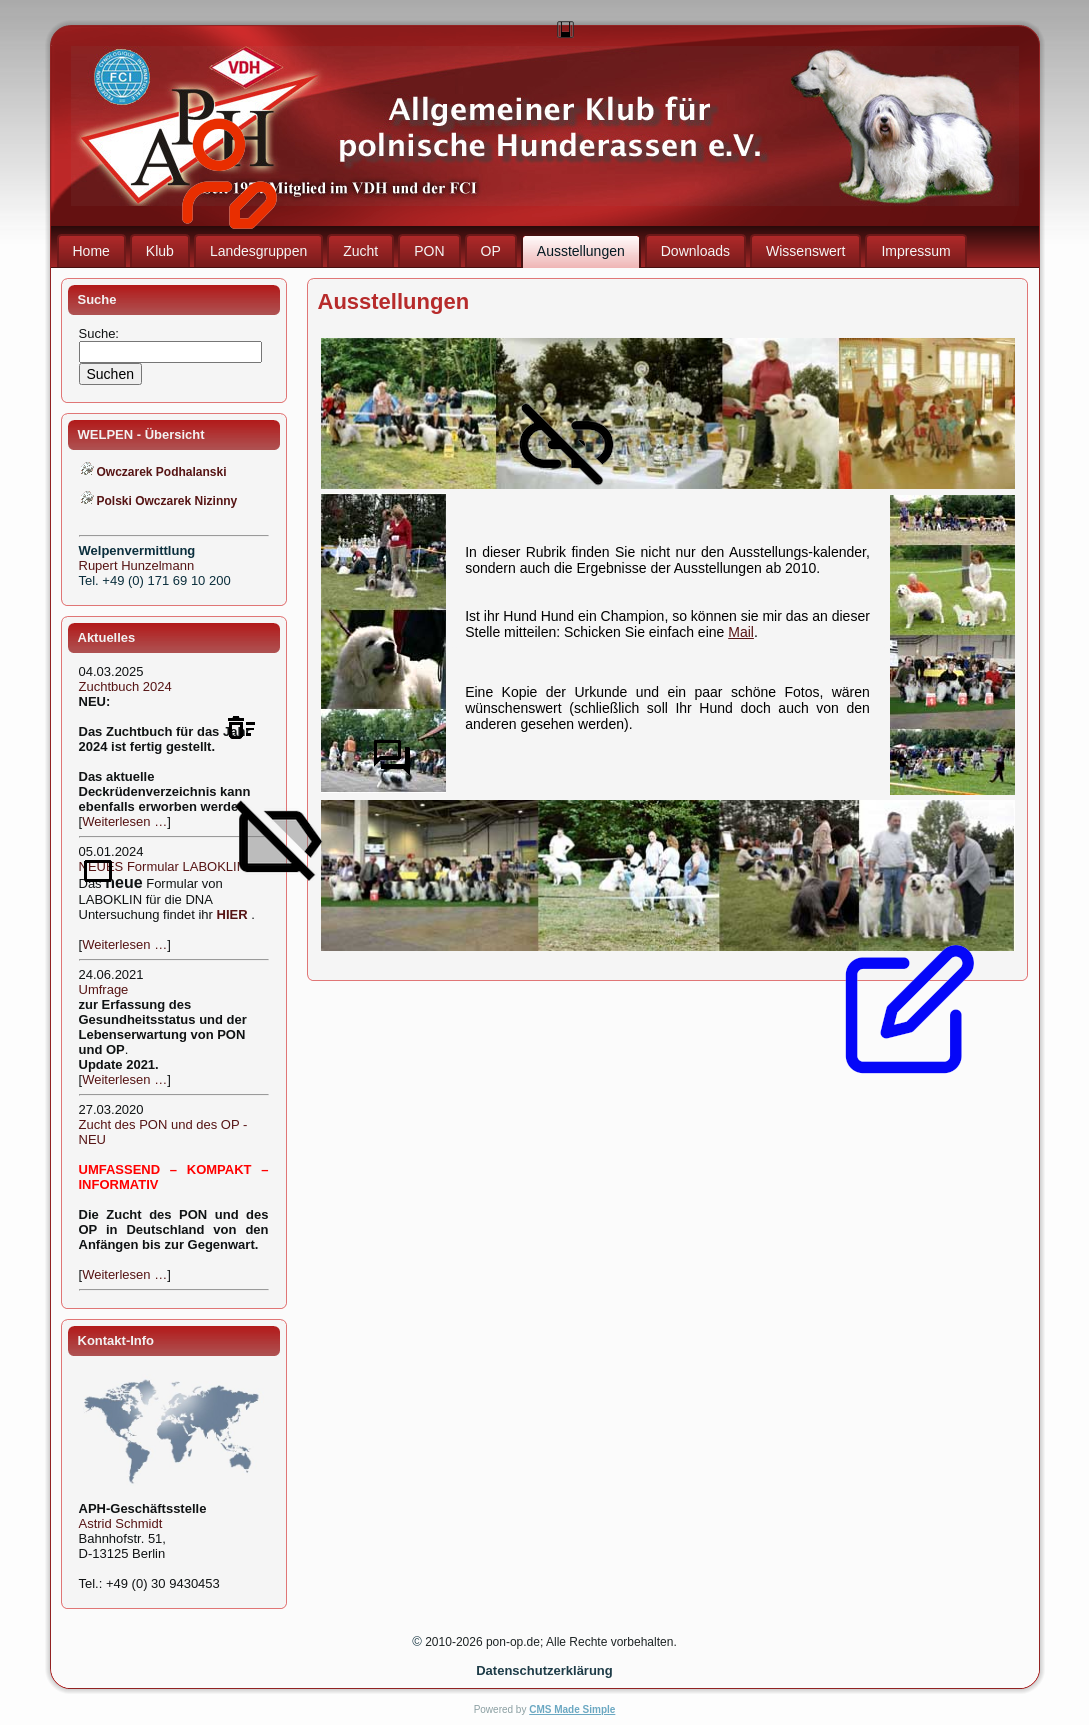  What do you see at coordinates (565, 29) in the screenshot?
I see `center the editor panel layout` at bounding box center [565, 29].